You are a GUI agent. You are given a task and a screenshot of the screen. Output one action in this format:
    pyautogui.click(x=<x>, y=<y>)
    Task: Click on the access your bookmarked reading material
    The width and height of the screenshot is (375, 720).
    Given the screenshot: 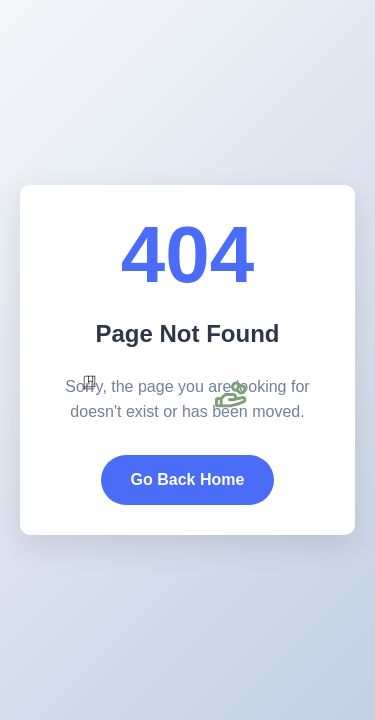 What is the action you would take?
    pyautogui.click(x=89, y=382)
    